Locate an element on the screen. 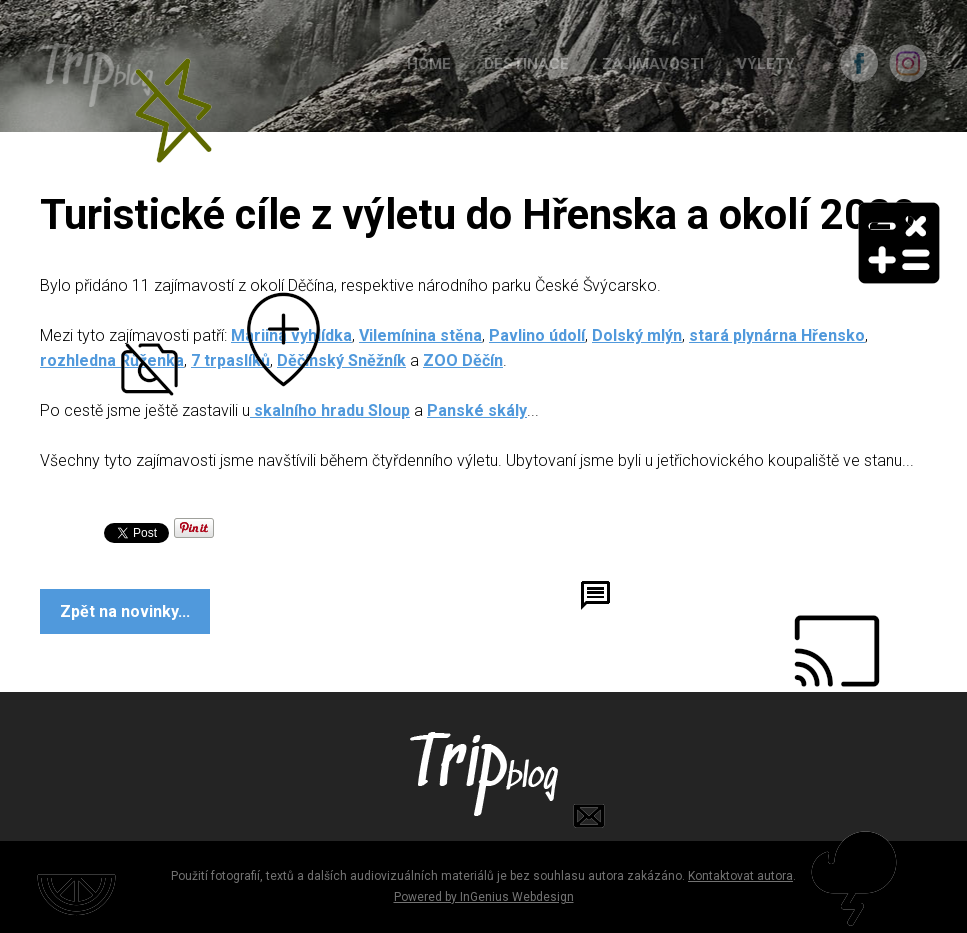 The width and height of the screenshot is (967, 933). indicates citrus or fruit-related content is located at coordinates (76, 888).